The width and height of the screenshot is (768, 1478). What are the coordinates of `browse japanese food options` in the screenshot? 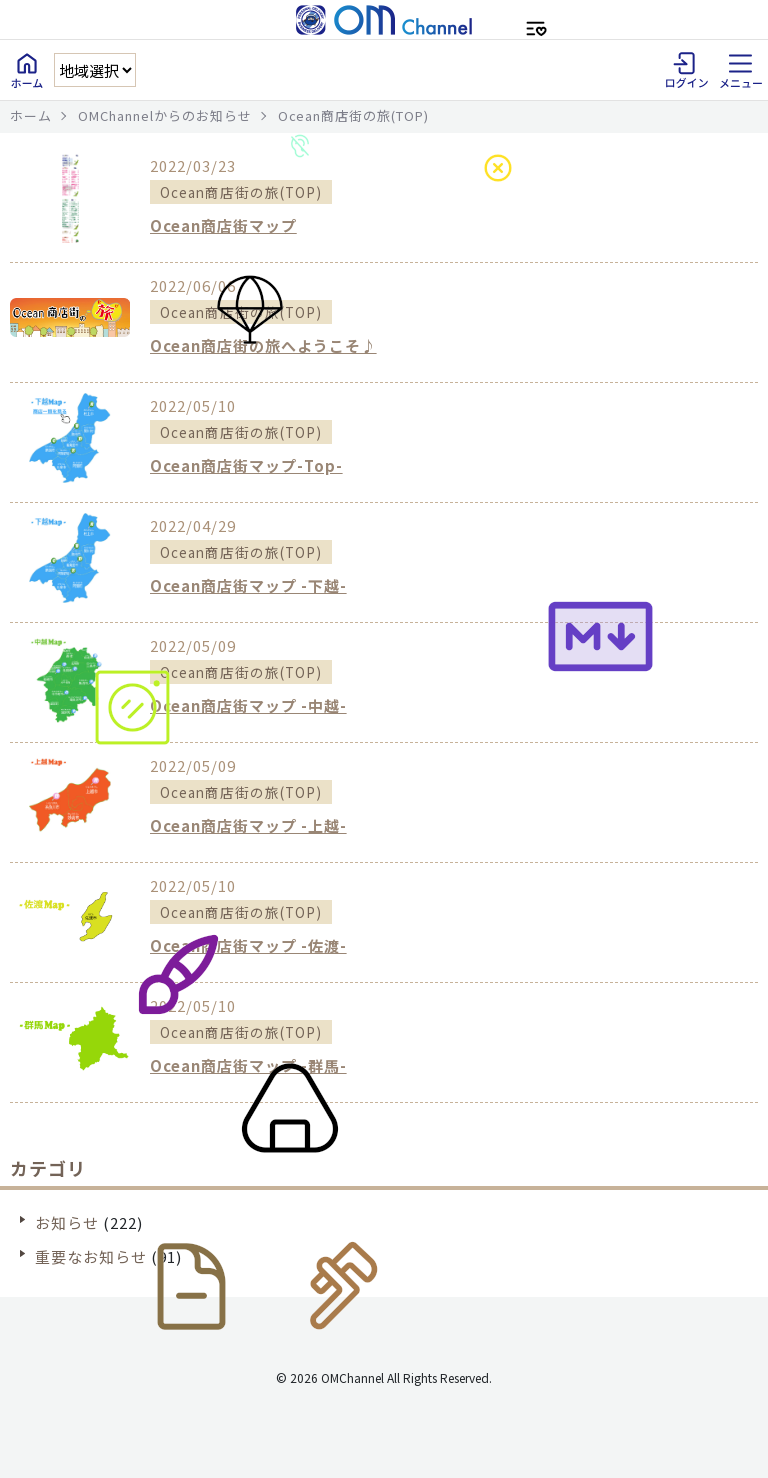 It's located at (290, 1108).